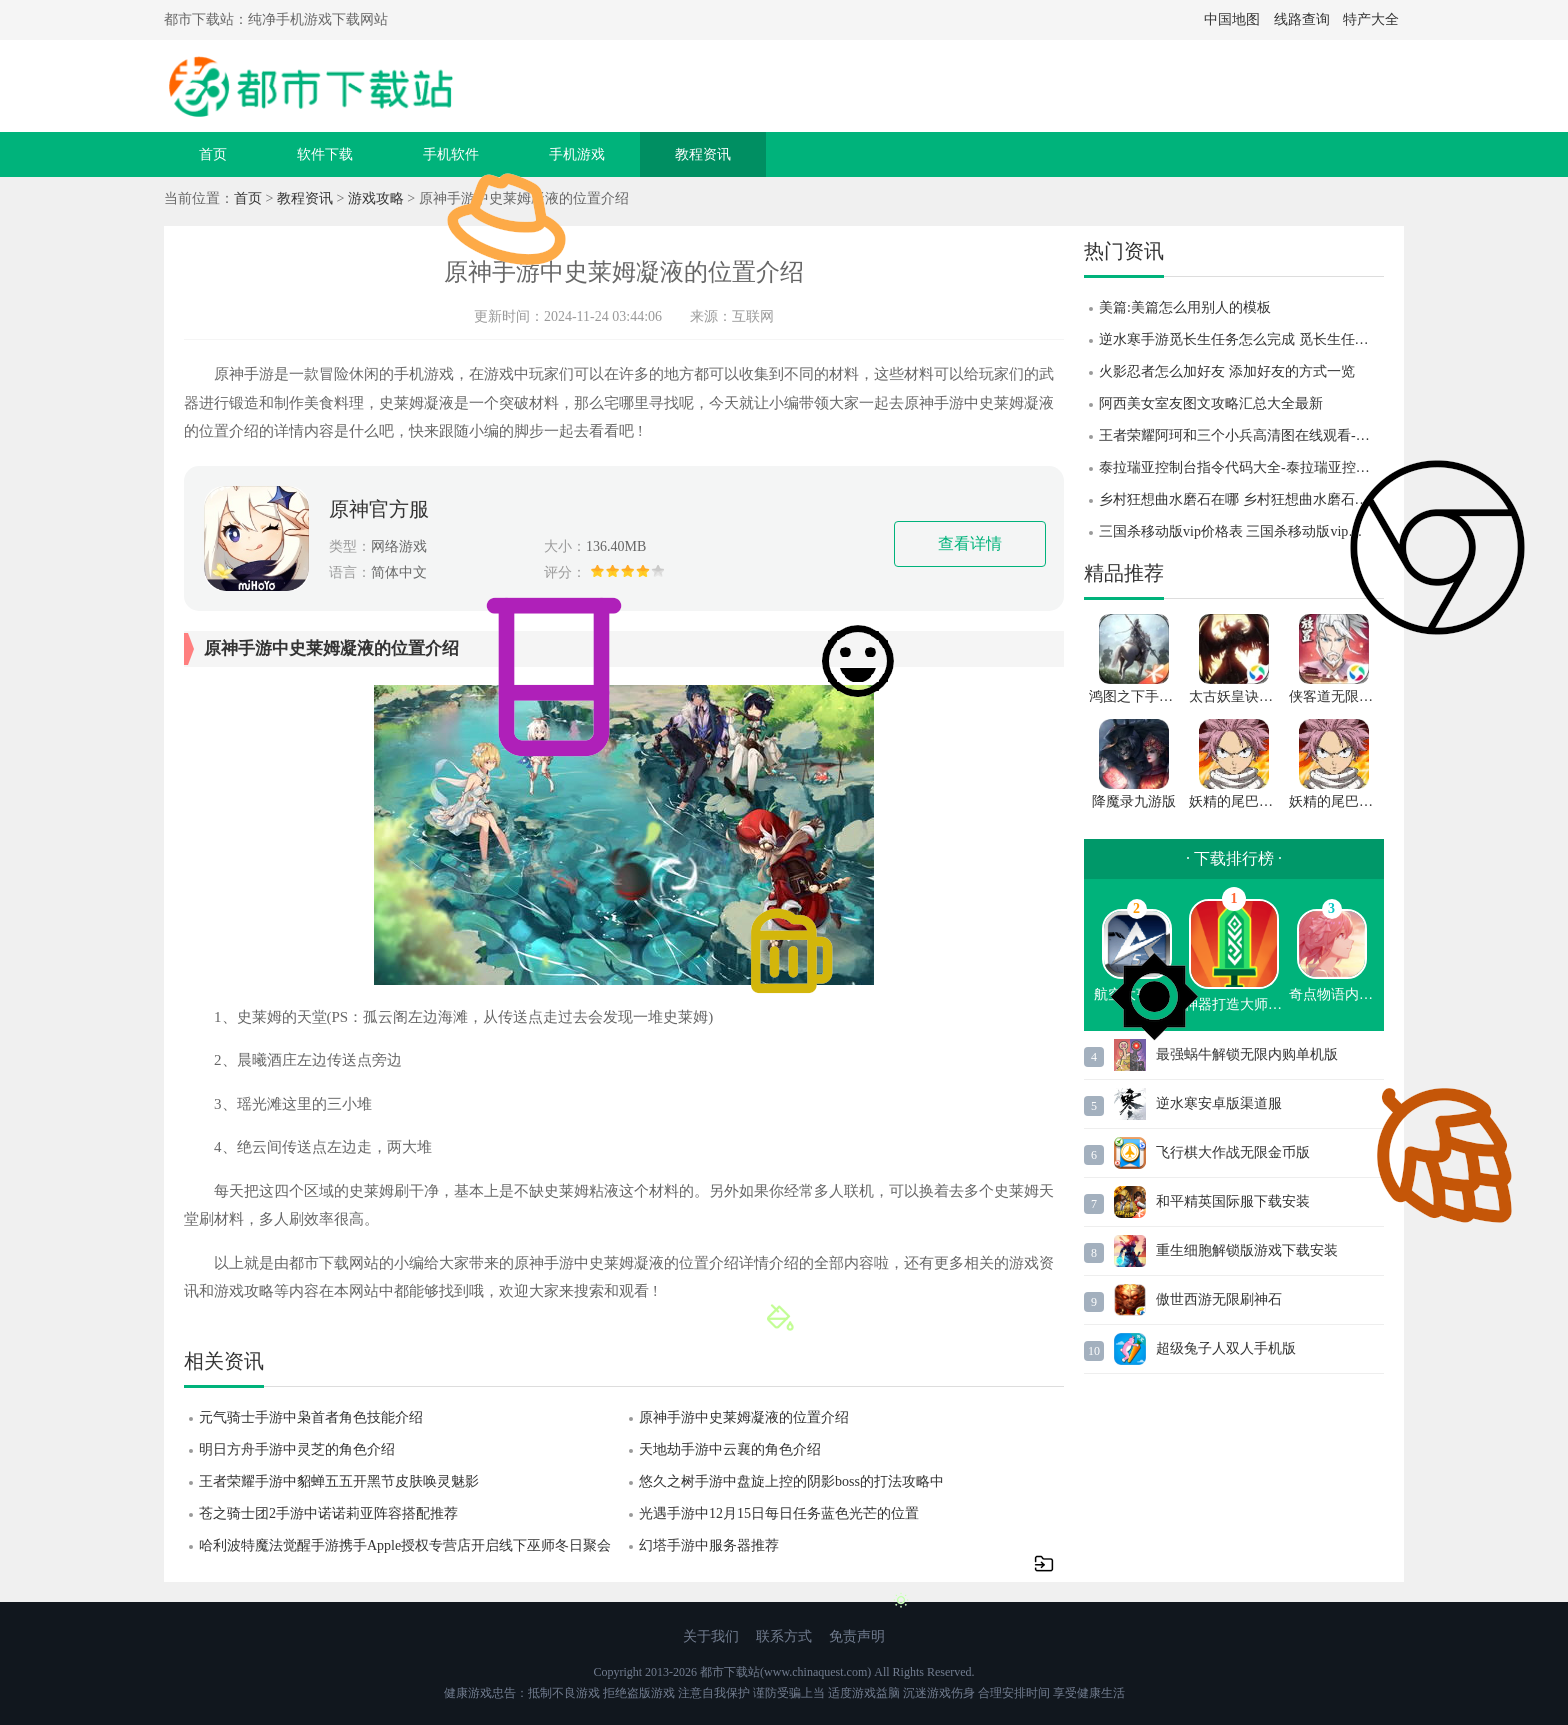  I want to click on browse or filter craft beer options, so click(1444, 1155).